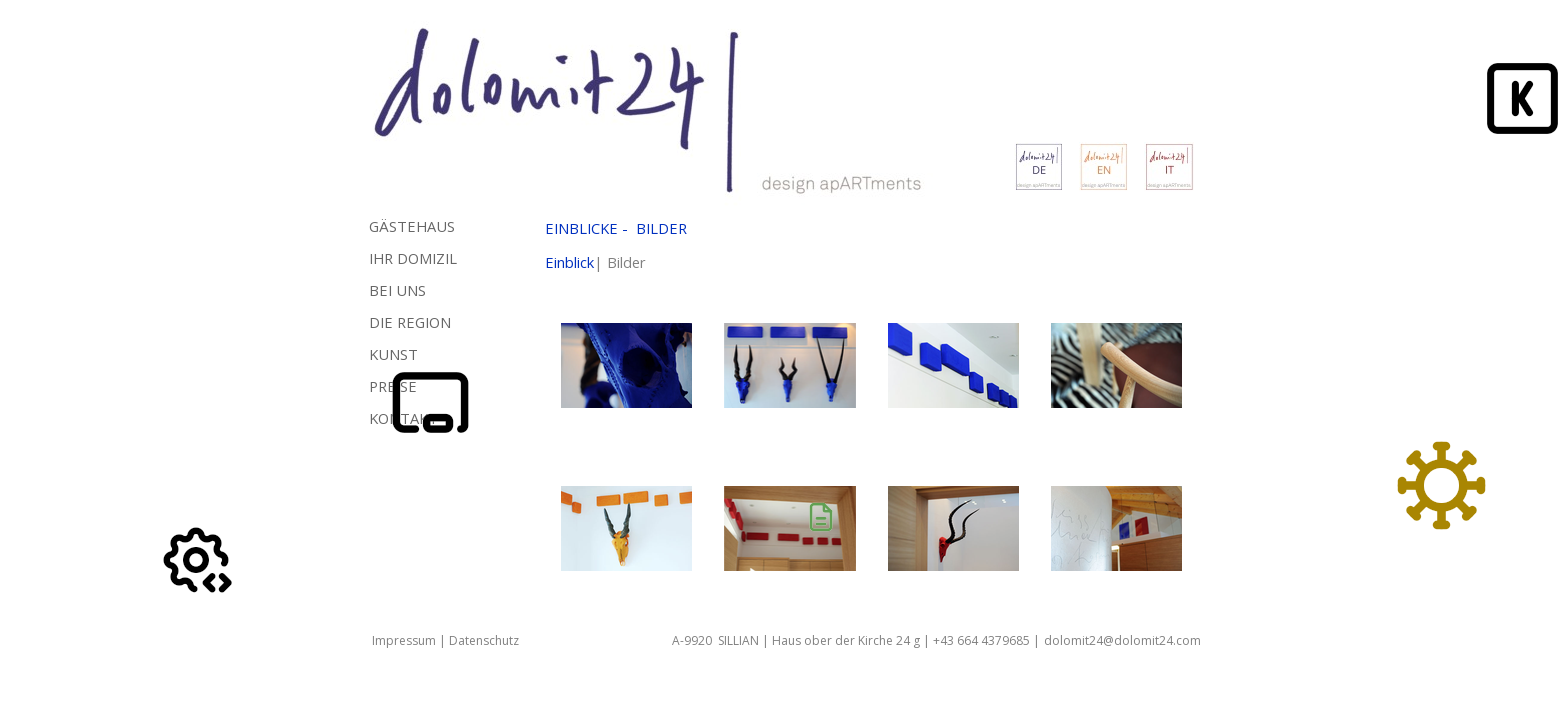 The width and height of the screenshot is (1568, 720). I want to click on access developer or code settings, so click(196, 560).